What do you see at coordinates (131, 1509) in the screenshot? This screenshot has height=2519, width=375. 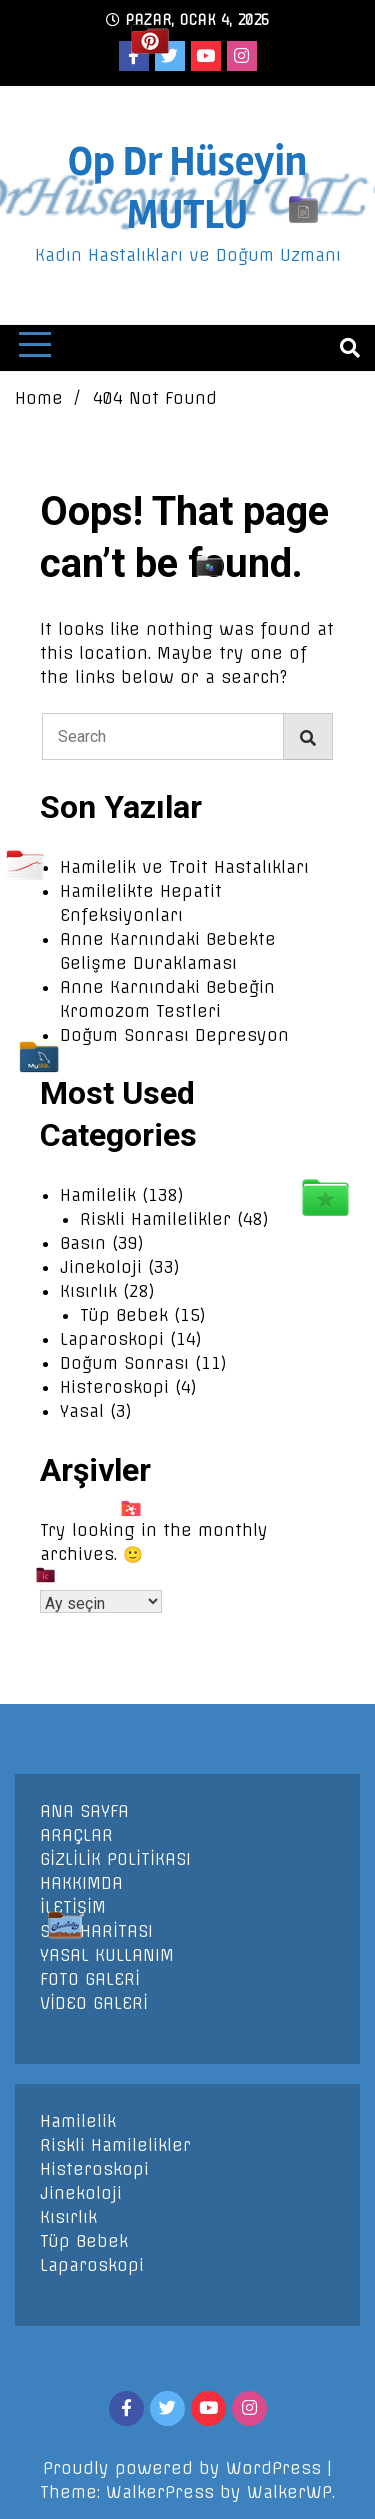 I see `open folder containing mindmap files` at bounding box center [131, 1509].